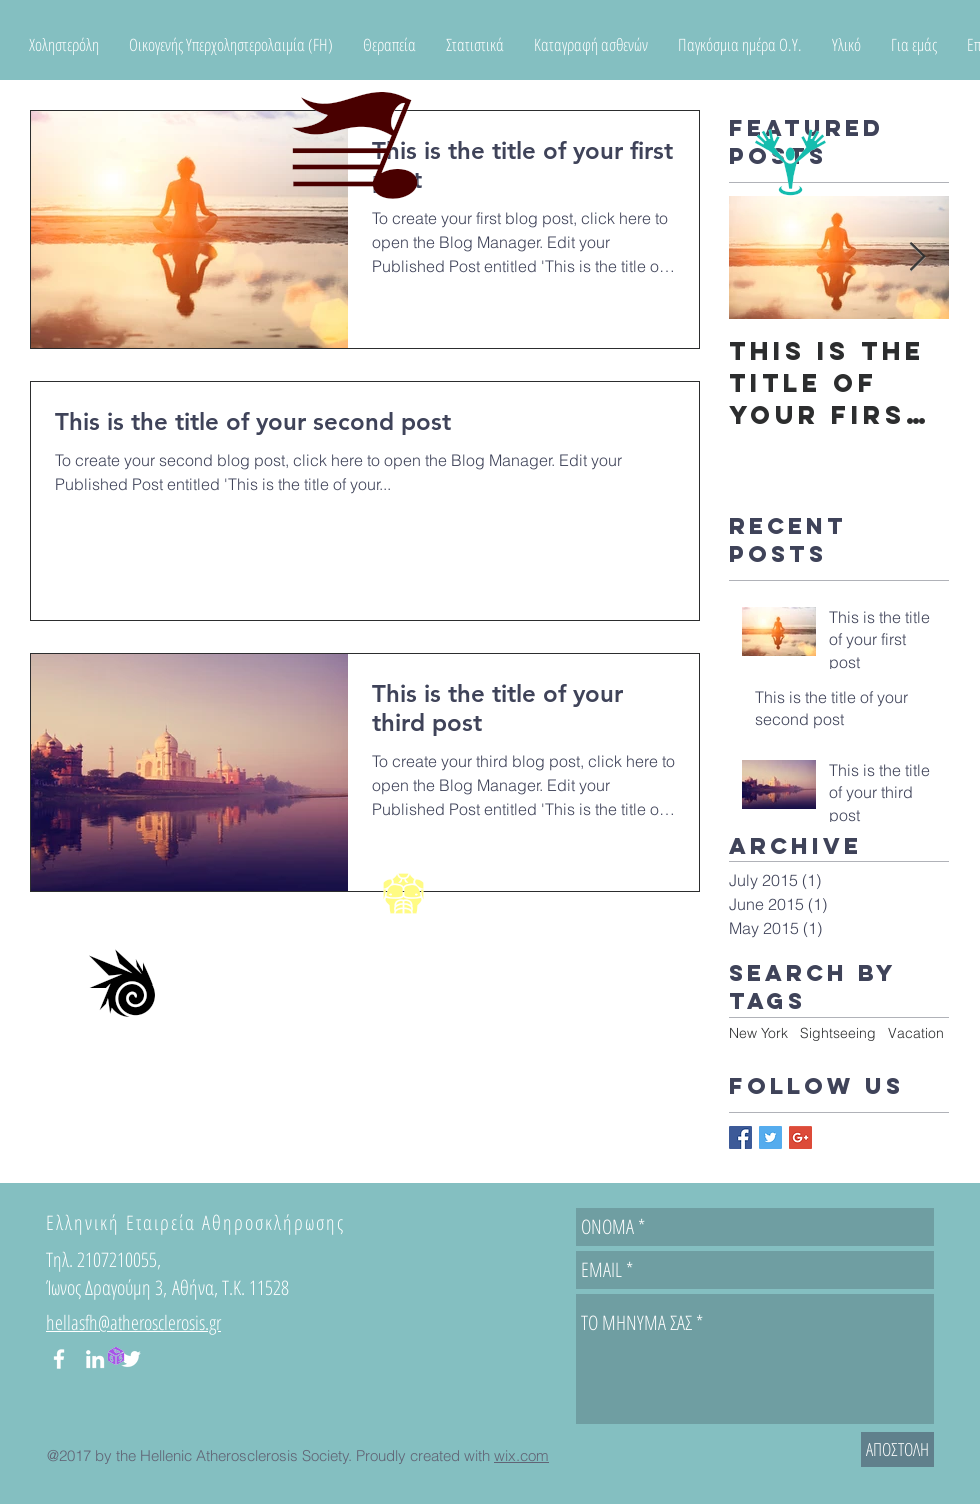  What do you see at coordinates (403, 893) in the screenshot?
I see `view fitness or strength stats` at bounding box center [403, 893].